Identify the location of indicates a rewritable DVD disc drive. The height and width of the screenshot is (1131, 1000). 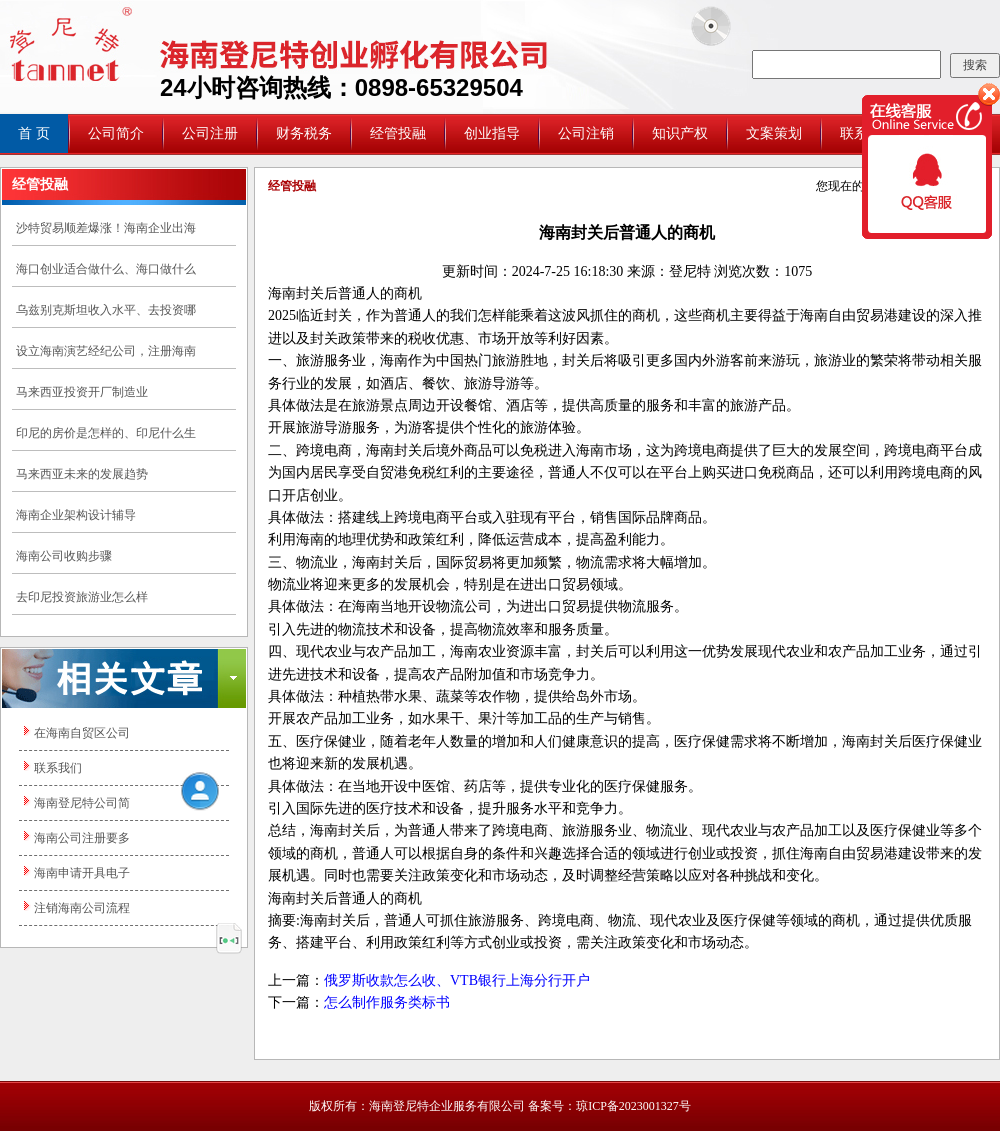
(711, 26).